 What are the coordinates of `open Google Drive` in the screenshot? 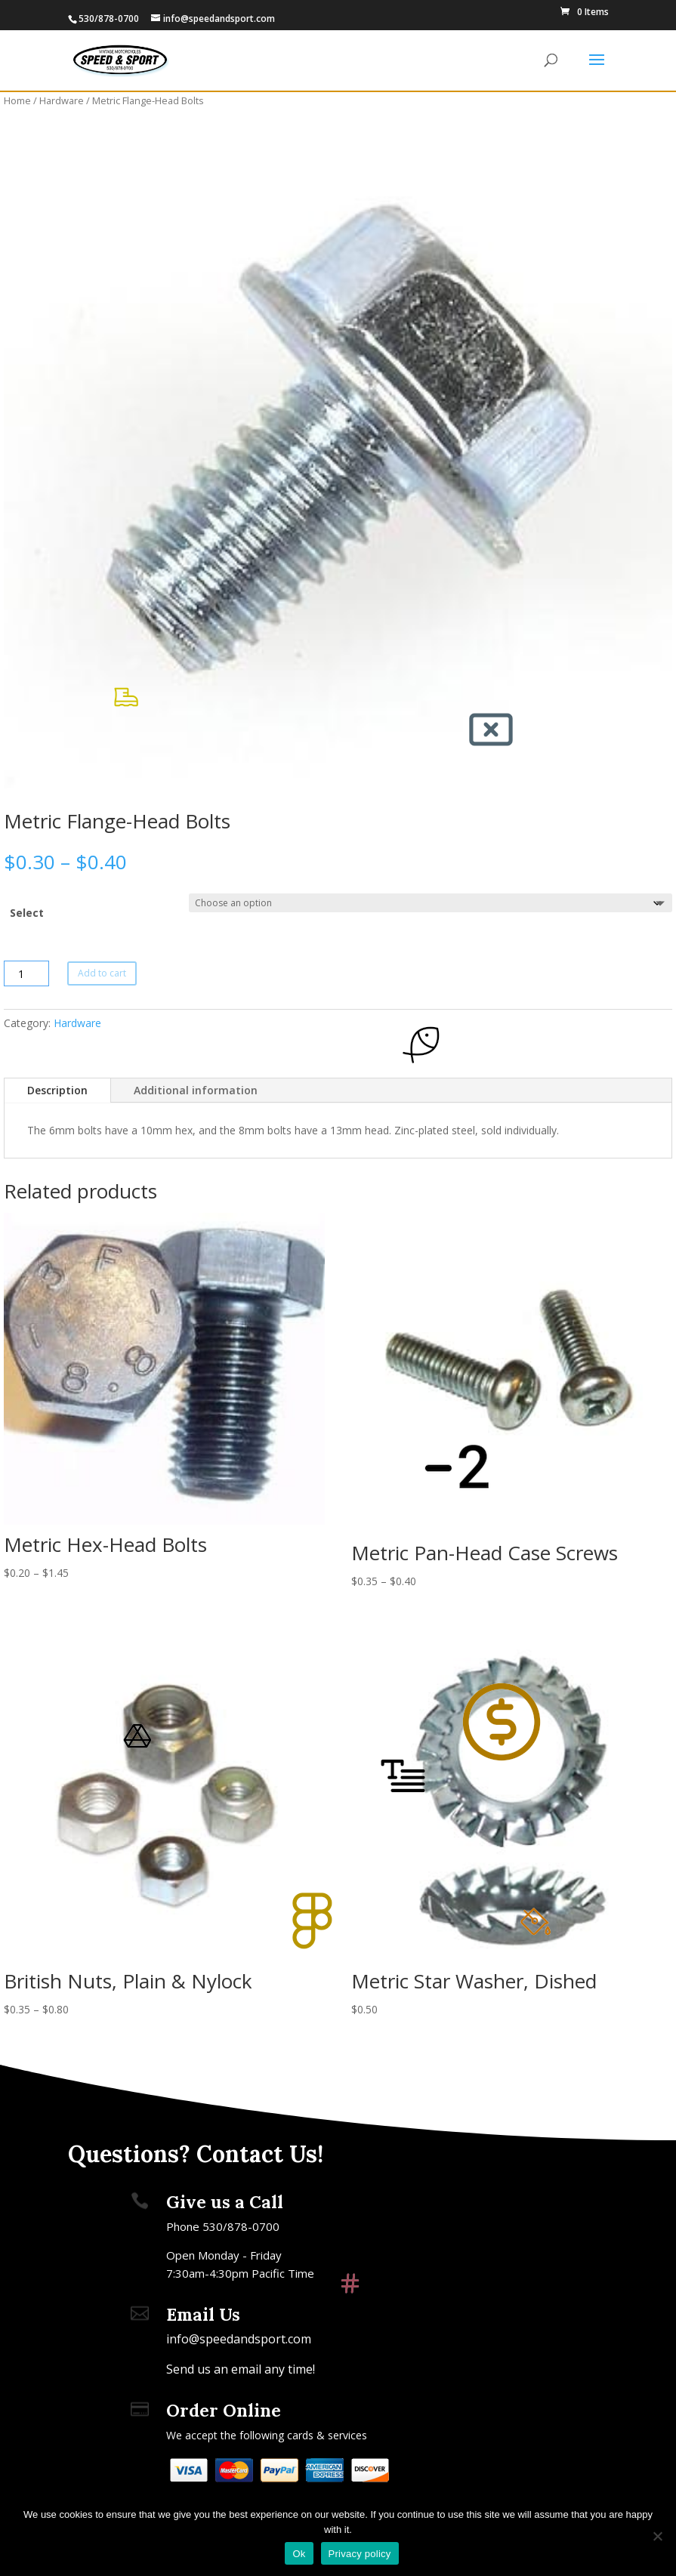 It's located at (137, 1737).